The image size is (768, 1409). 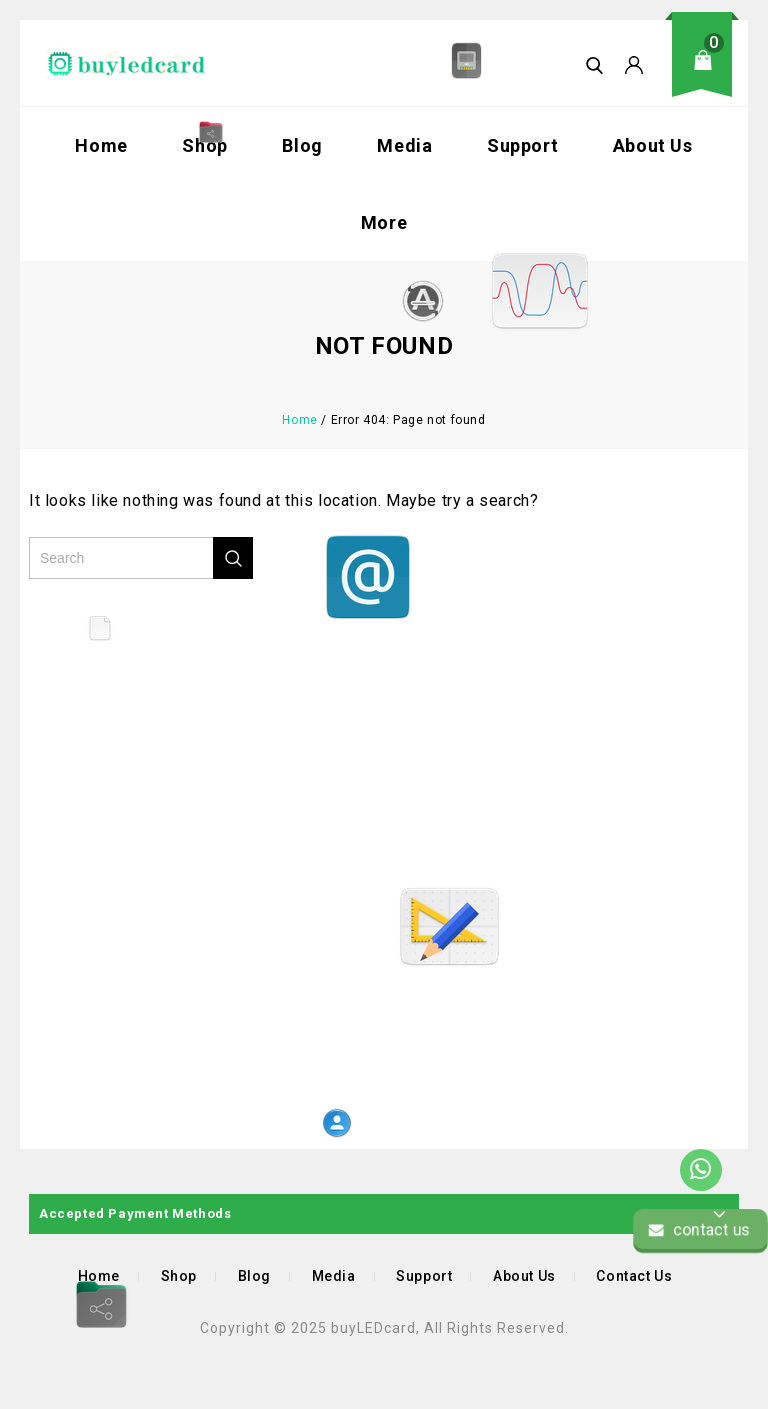 I want to click on access your public shared files folder, so click(x=211, y=132).